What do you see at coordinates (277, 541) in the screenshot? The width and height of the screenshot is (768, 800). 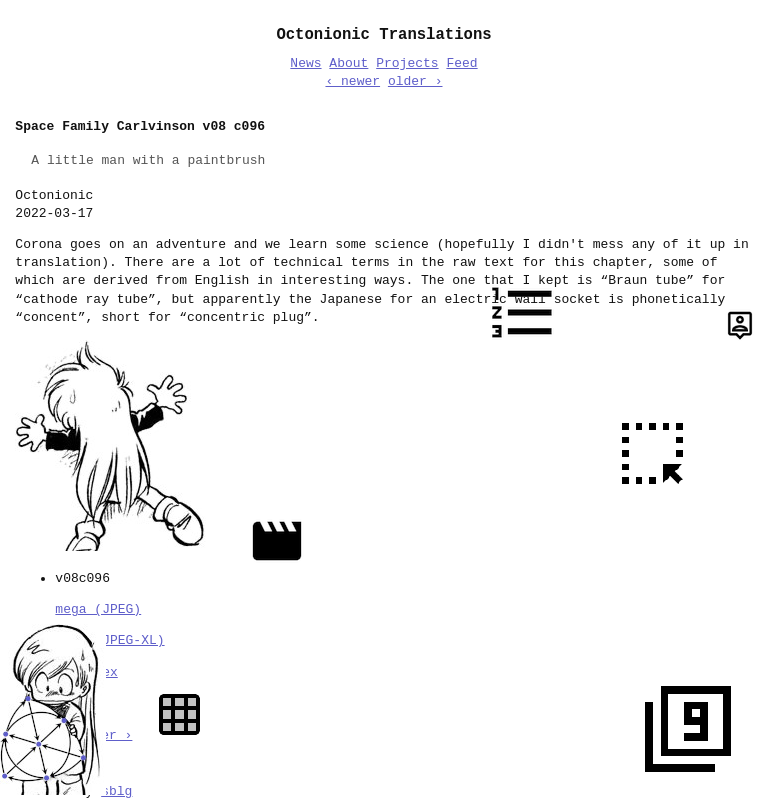 I see `access video or movie content` at bounding box center [277, 541].